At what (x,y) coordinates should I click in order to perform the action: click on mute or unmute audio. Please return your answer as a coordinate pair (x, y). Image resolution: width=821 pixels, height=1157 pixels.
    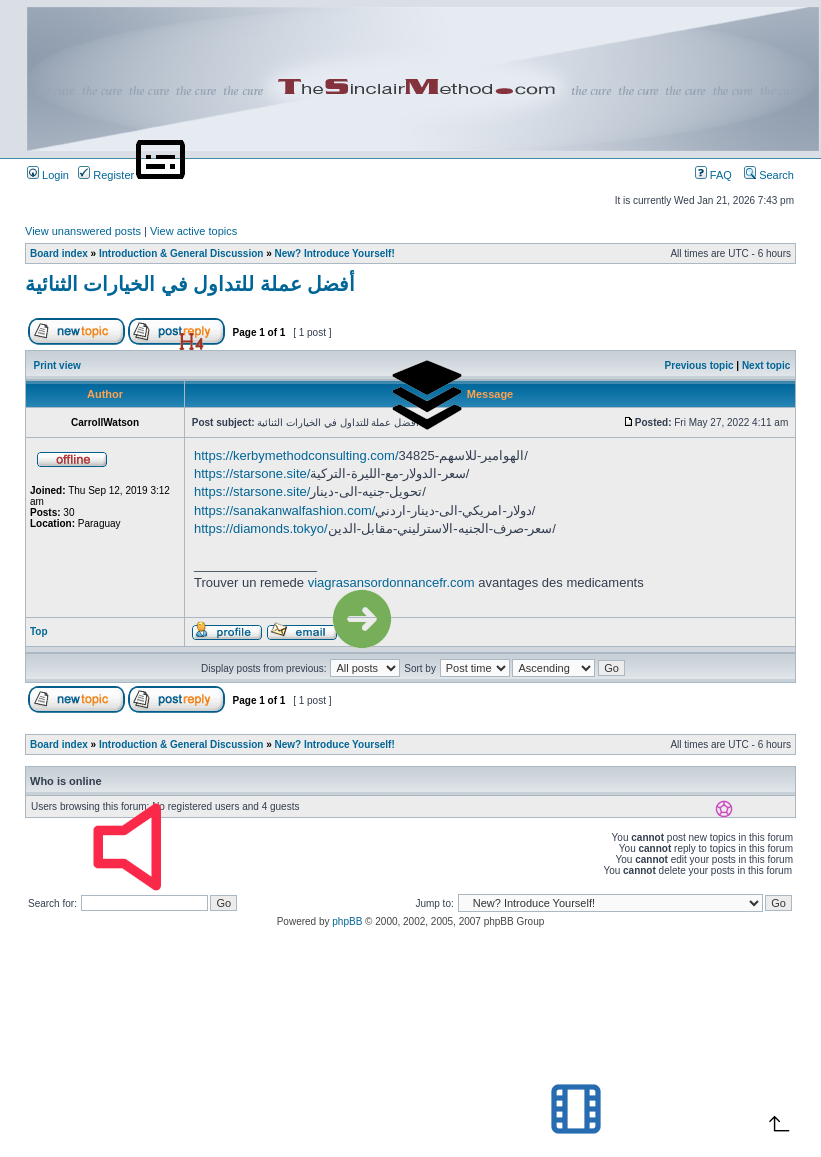
    Looking at the image, I should click on (132, 847).